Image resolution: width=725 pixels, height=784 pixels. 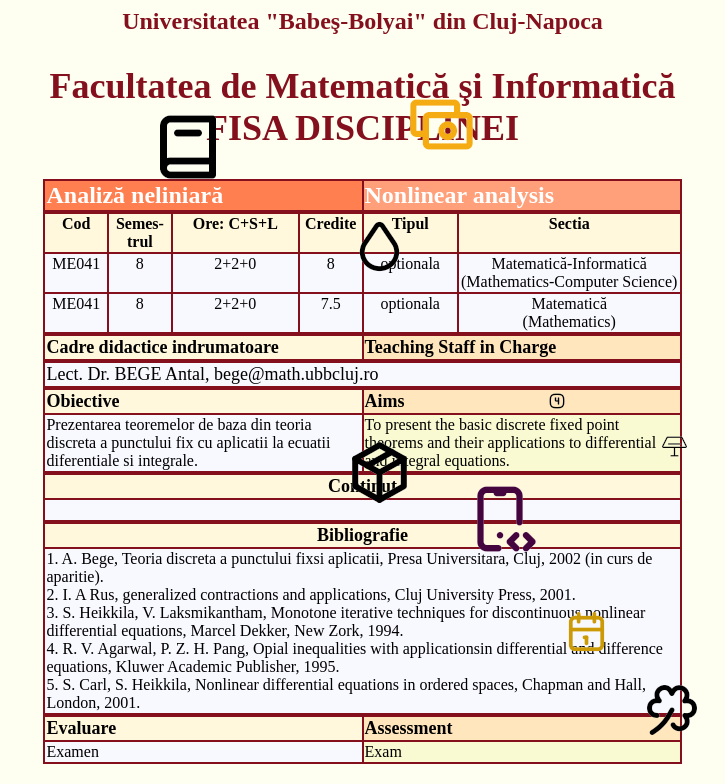 I want to click on indicates step 4 in a multi-step process, so click(x=557, y=401).